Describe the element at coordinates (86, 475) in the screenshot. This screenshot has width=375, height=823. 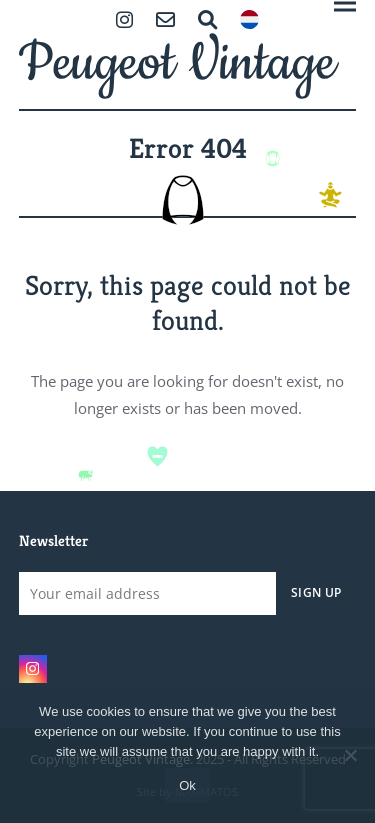
I see `farm animal or livestock category in a game` at that location.